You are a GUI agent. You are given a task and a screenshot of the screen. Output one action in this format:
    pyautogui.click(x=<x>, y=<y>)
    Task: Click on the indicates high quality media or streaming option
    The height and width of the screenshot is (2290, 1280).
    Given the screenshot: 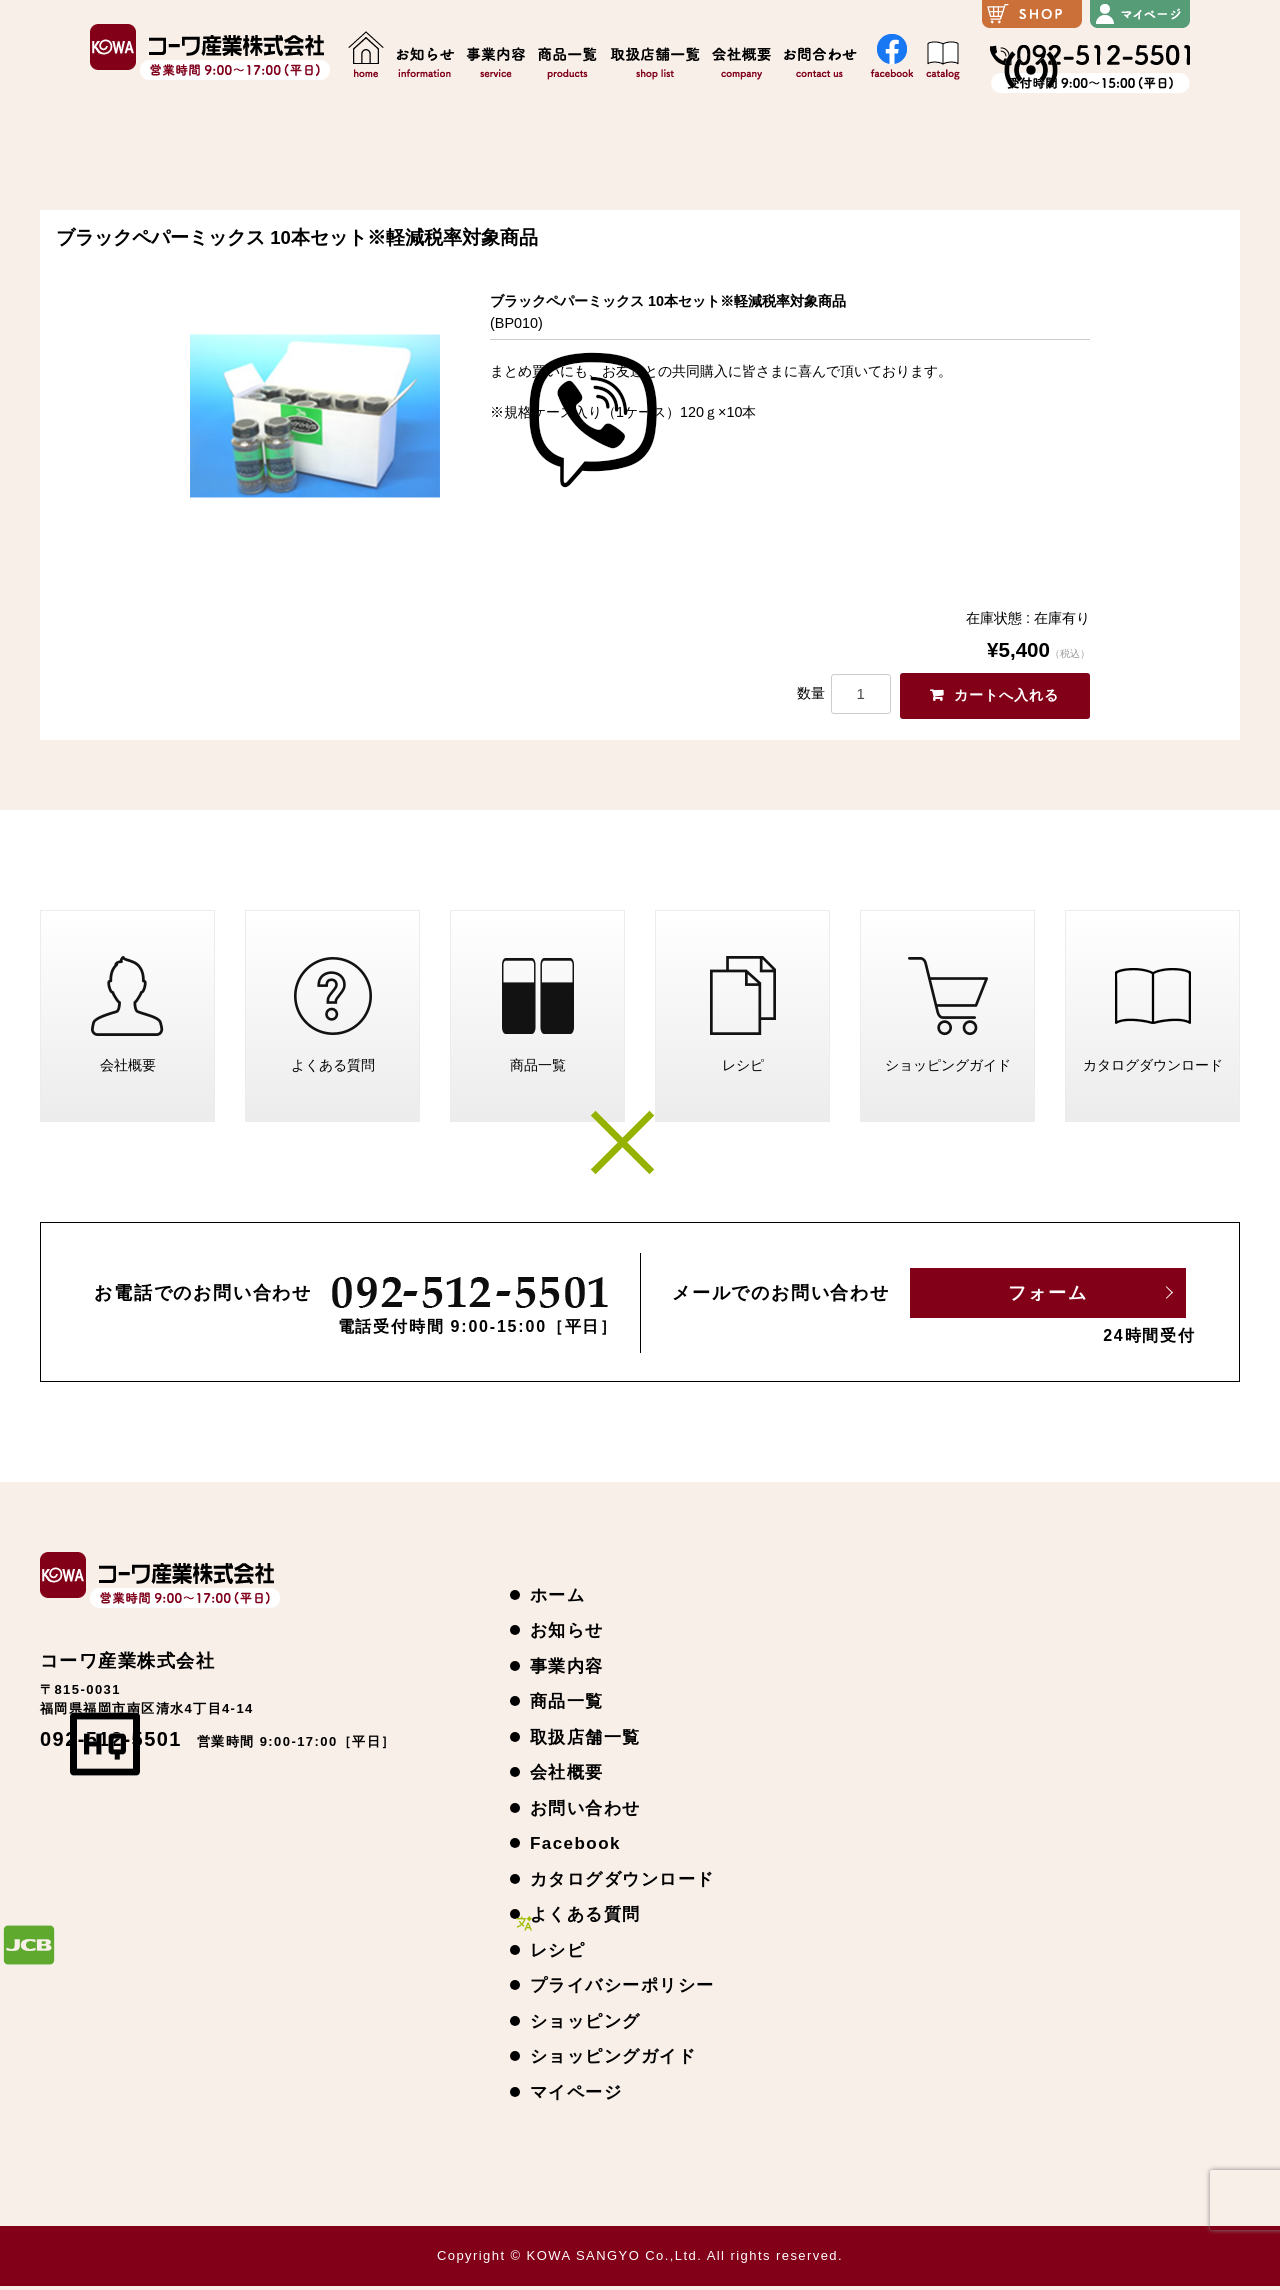 What is the action you would take?
    pyautogui.click(x=105, y=1744)
    